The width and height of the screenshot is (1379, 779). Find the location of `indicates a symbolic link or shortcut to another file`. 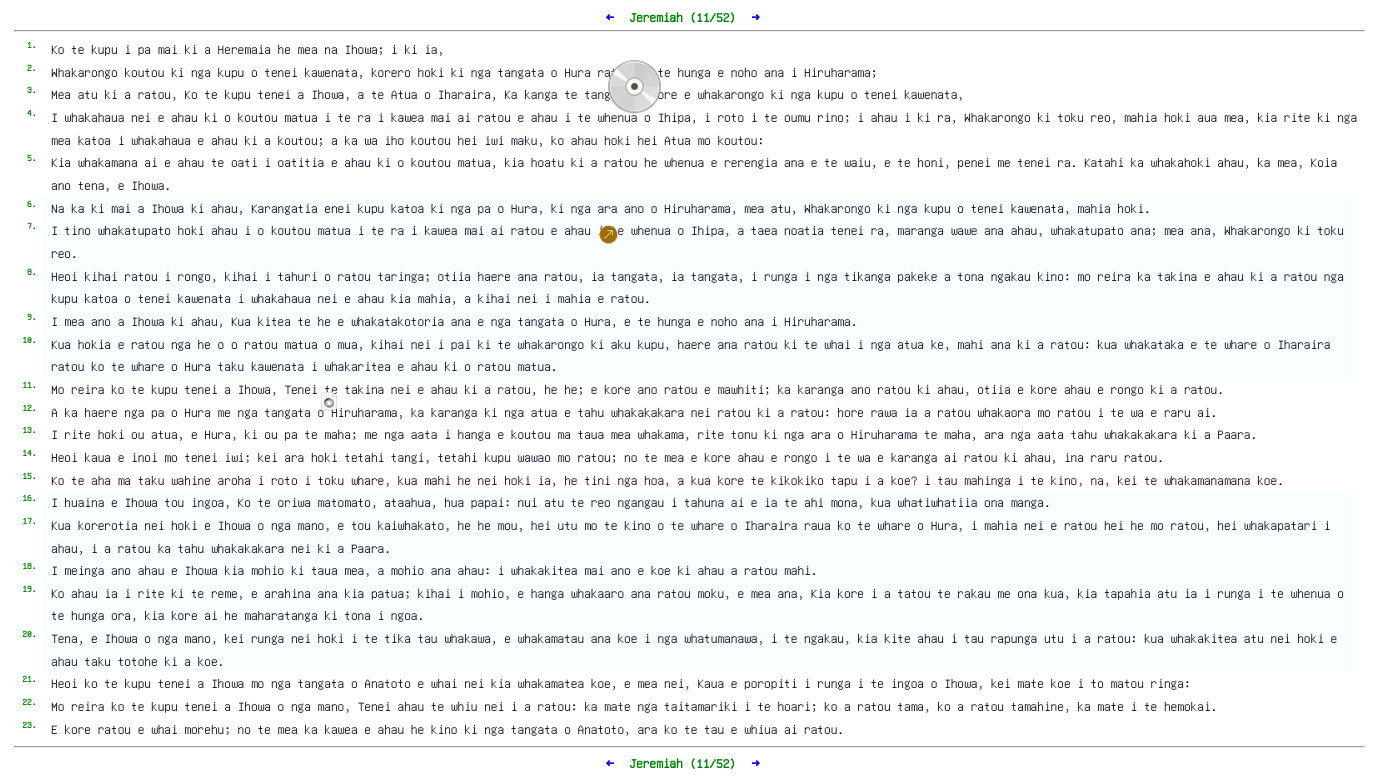

indicates a symbolic link or shortcut to another file is located at coordinates (608, 234).